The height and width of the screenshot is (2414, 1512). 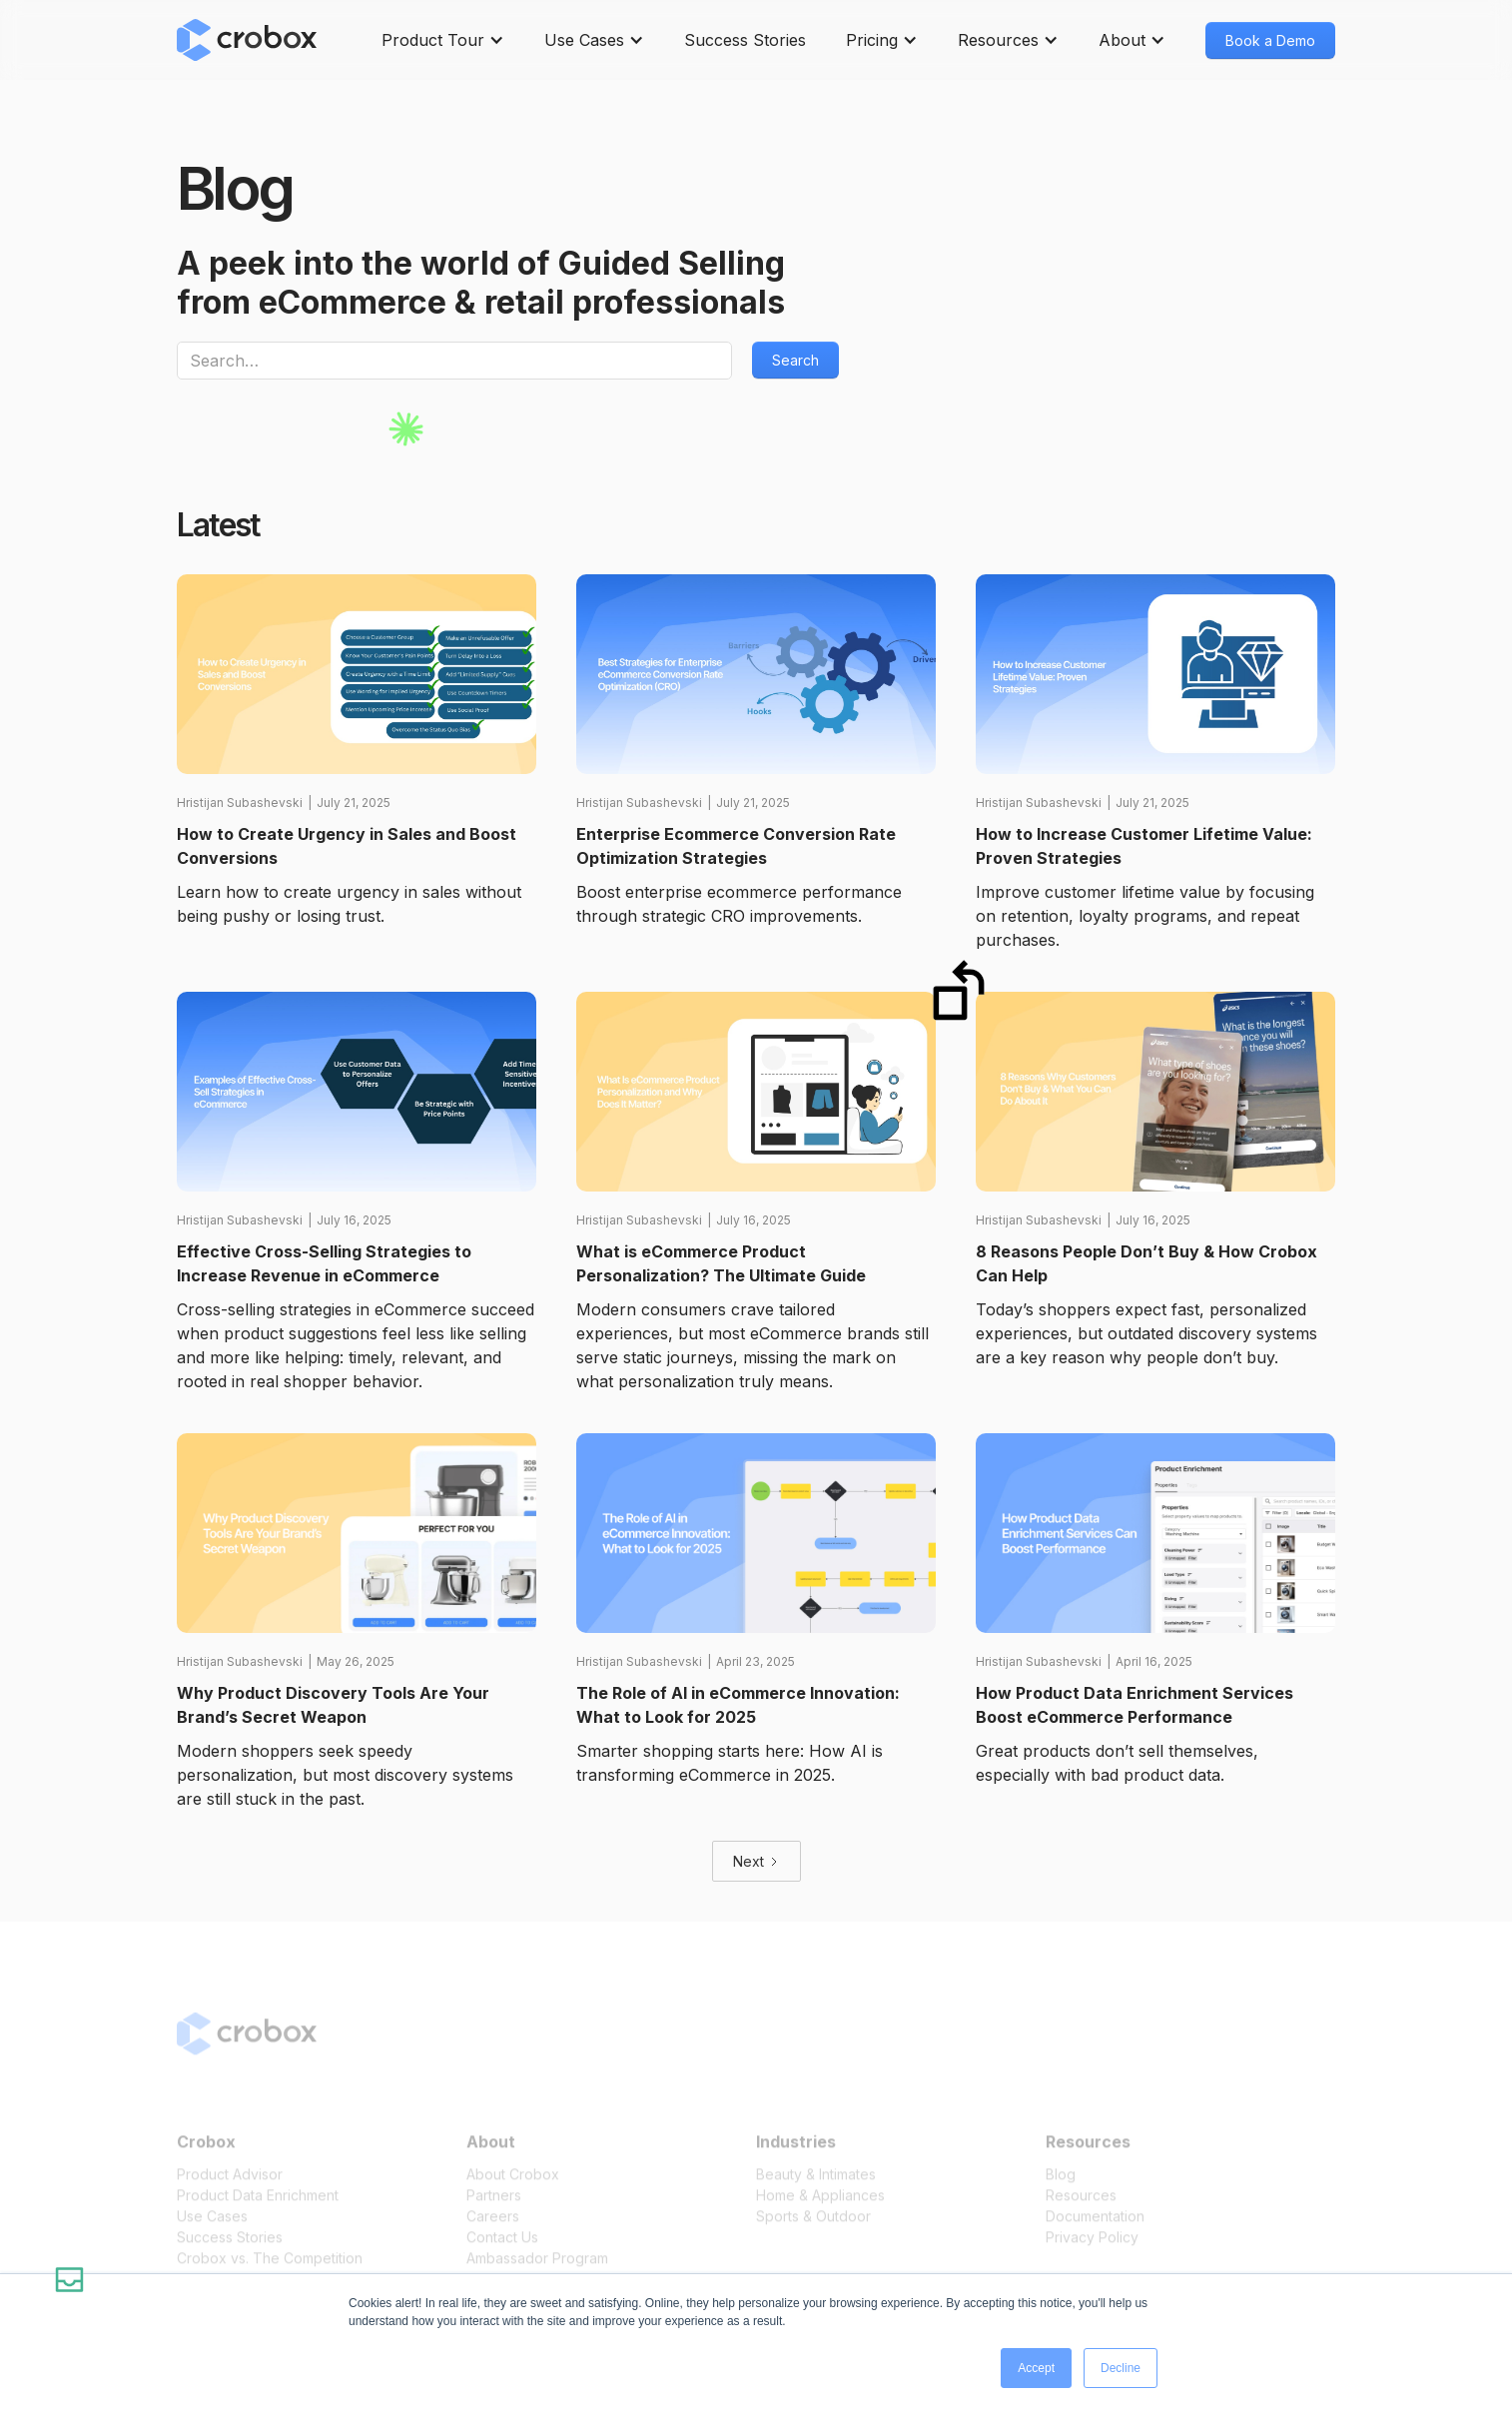 What do you see at coordinates (959, 992) in the screenshot?
I see `rotate object counterclockwise` at bounding box center [959, 992].